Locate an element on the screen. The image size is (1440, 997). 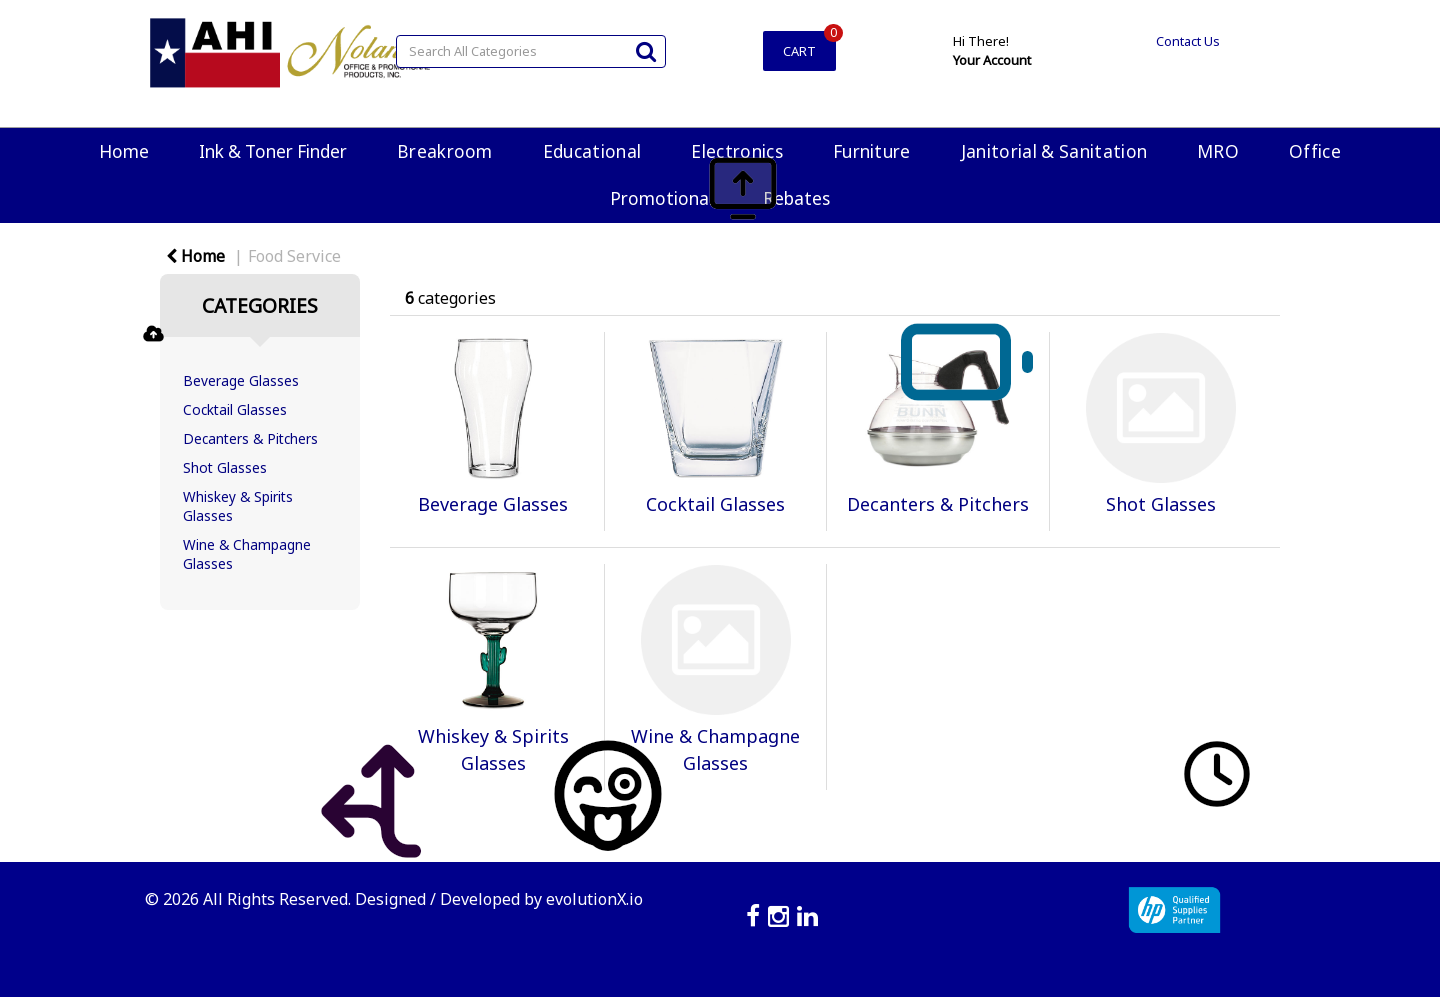
react with a playful or silly emoji is located at coordinates (608, 794).